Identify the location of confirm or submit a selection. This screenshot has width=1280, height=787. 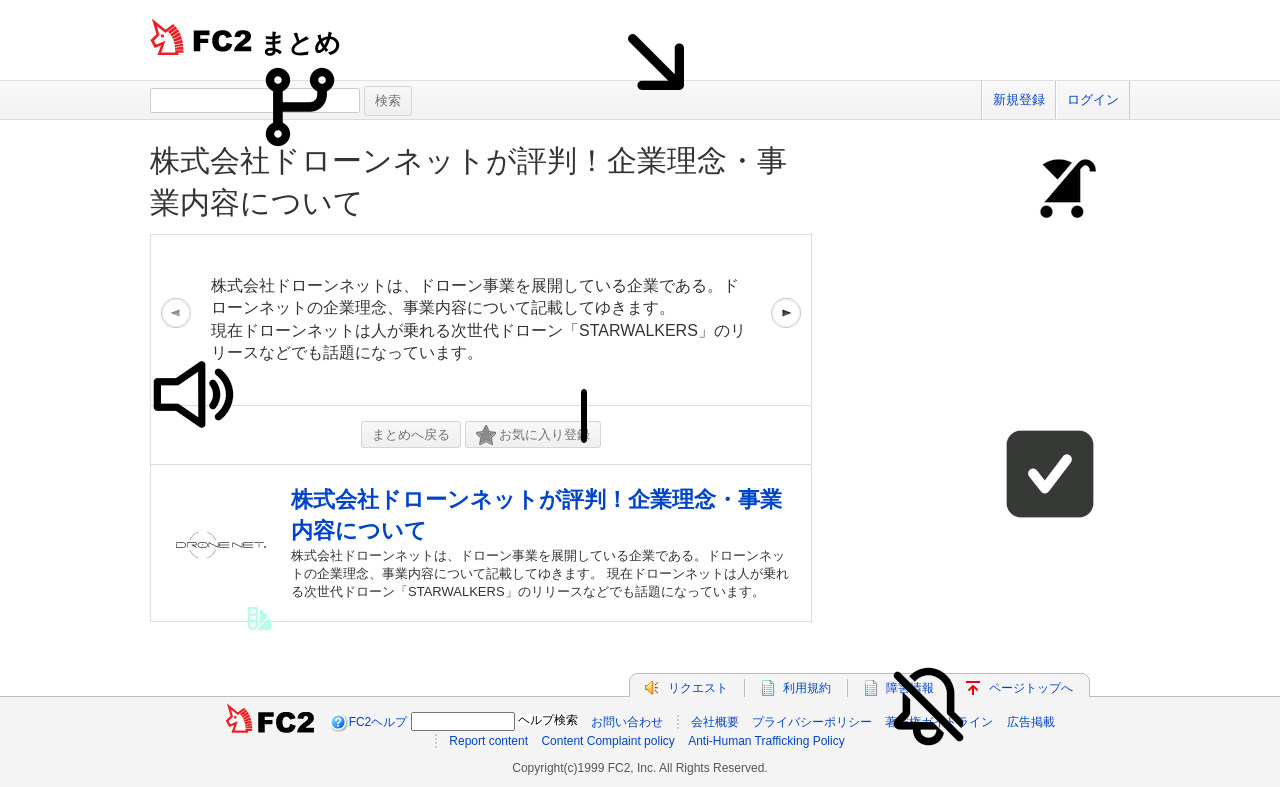
(1050, 474).